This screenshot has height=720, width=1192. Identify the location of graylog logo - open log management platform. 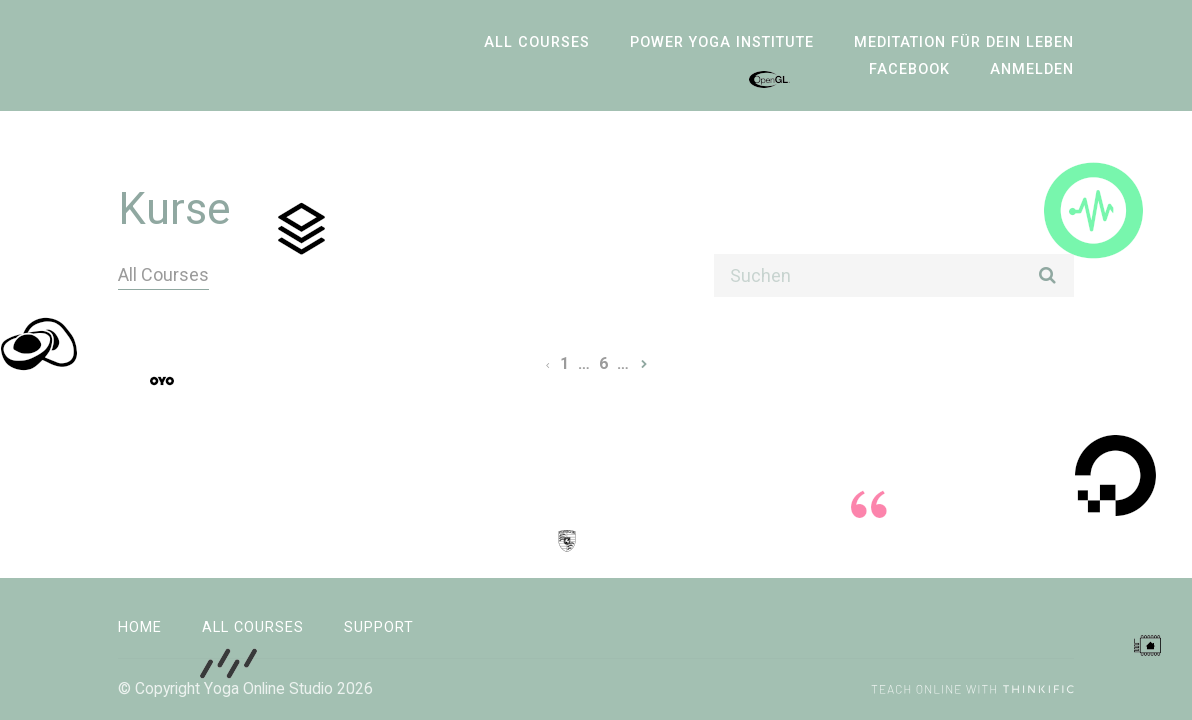
(1093, 210).